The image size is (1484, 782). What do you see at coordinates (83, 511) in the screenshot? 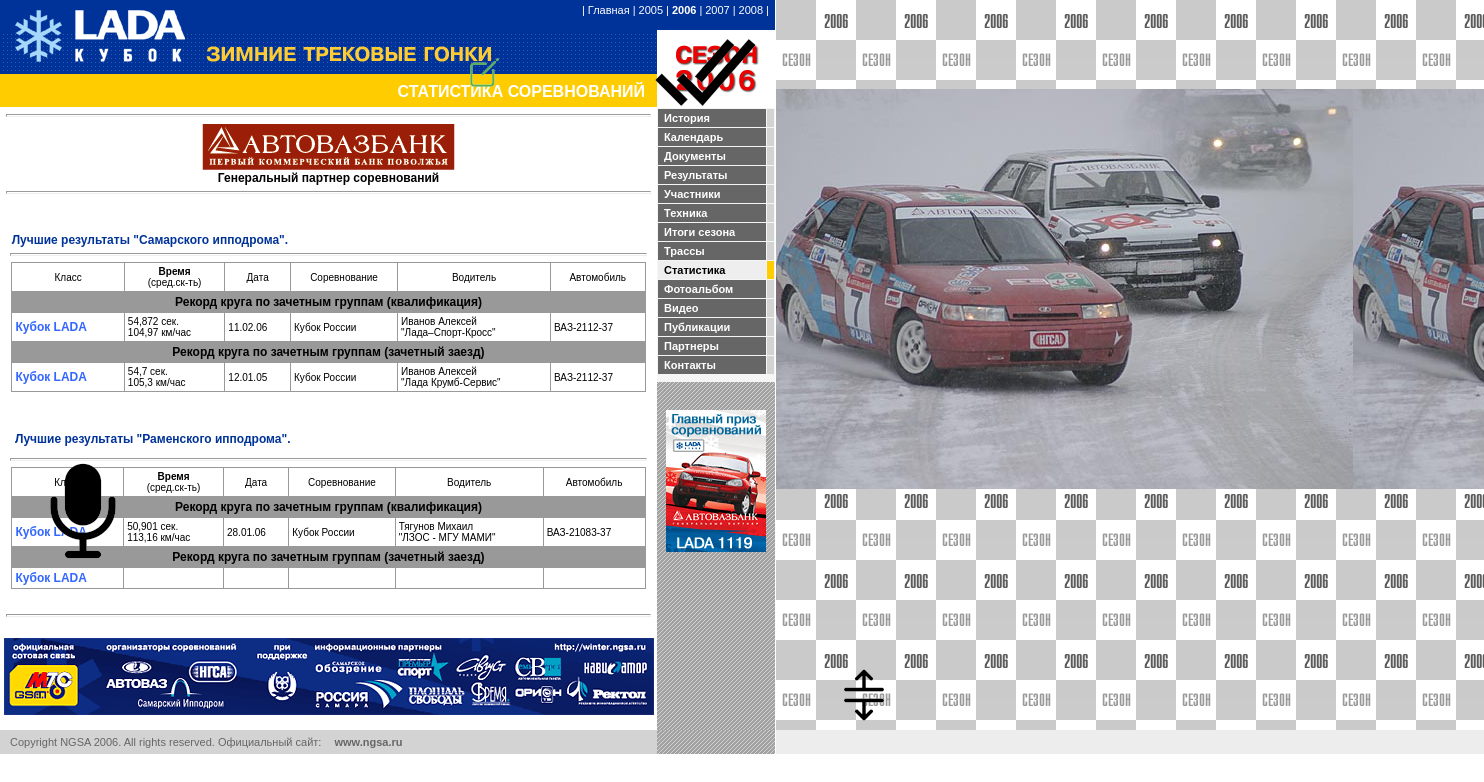
I see `tap to start voice input` at bounding box center [83, 511].